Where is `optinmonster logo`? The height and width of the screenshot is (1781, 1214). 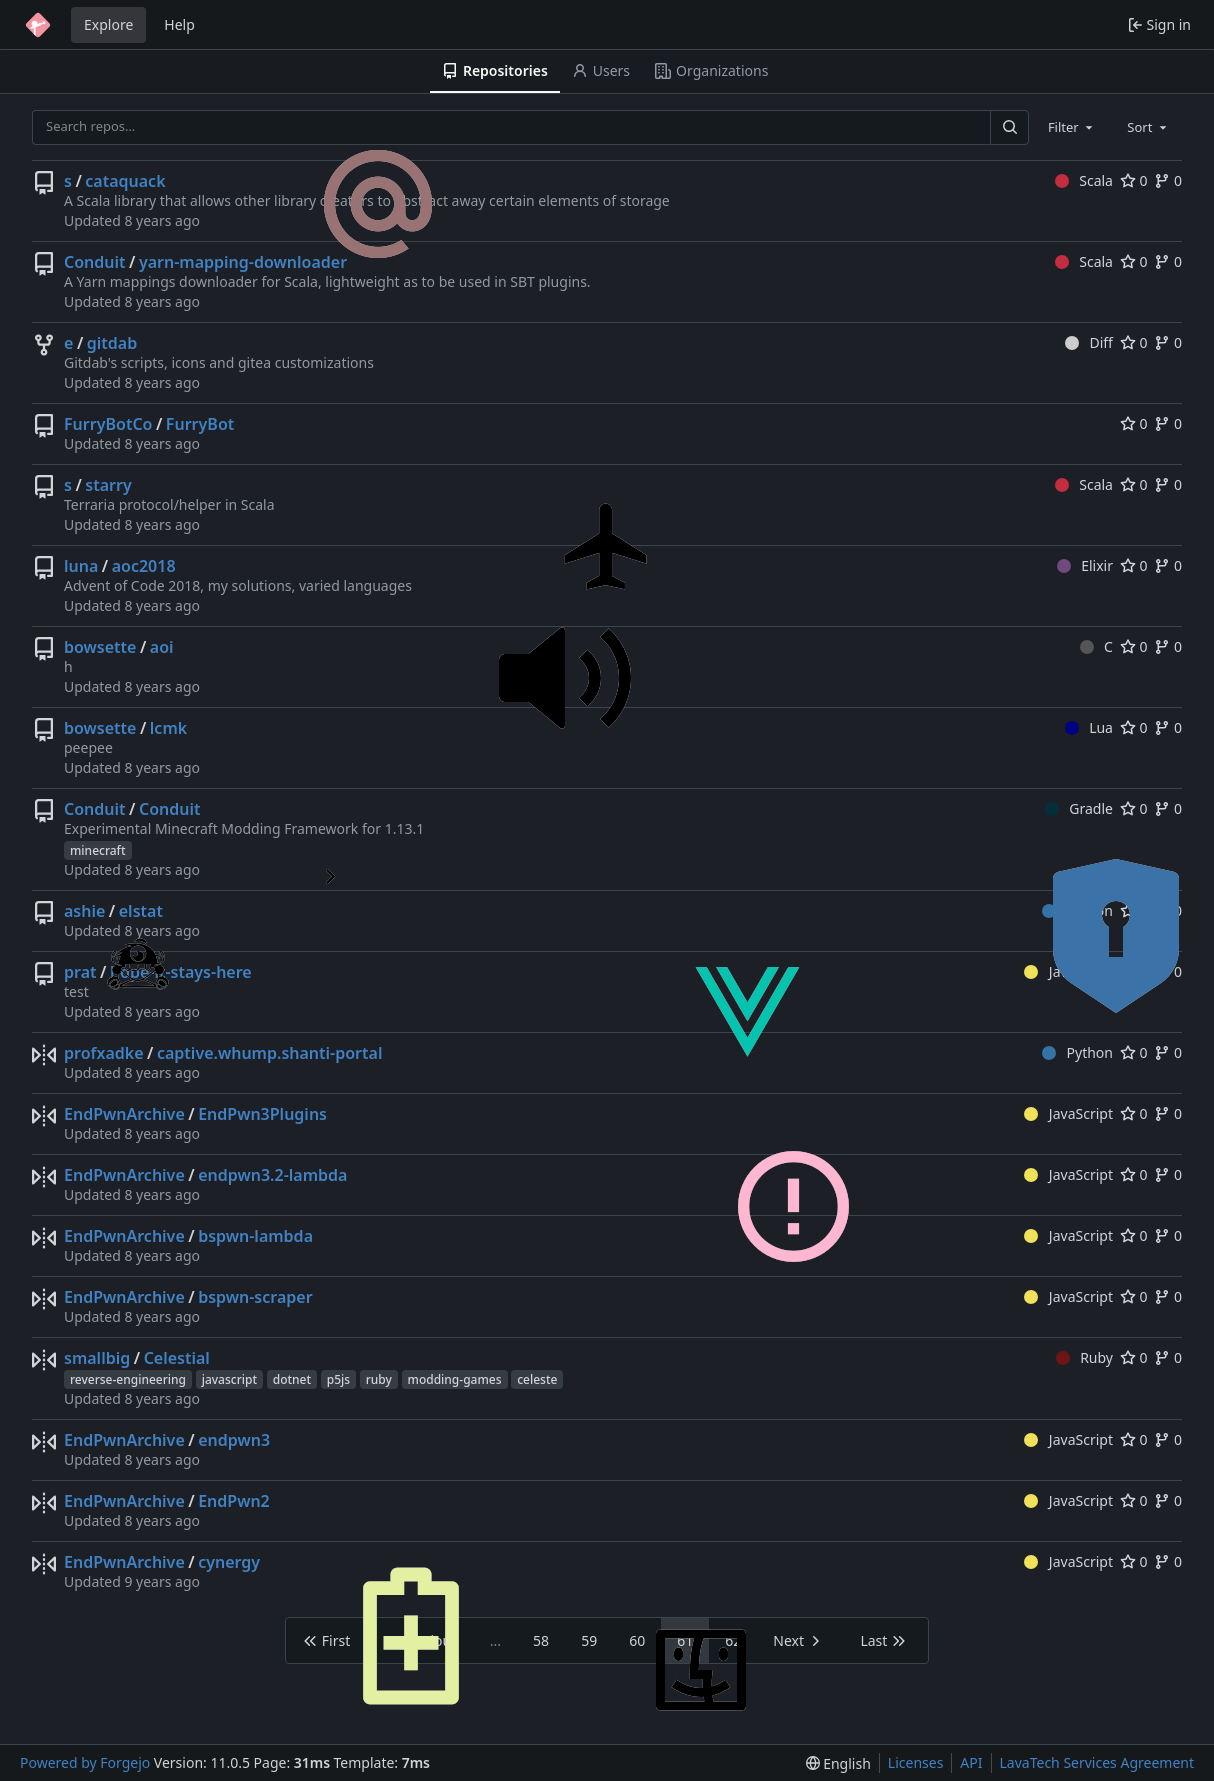
optinmonster logo is located at coordinates (138, 964).